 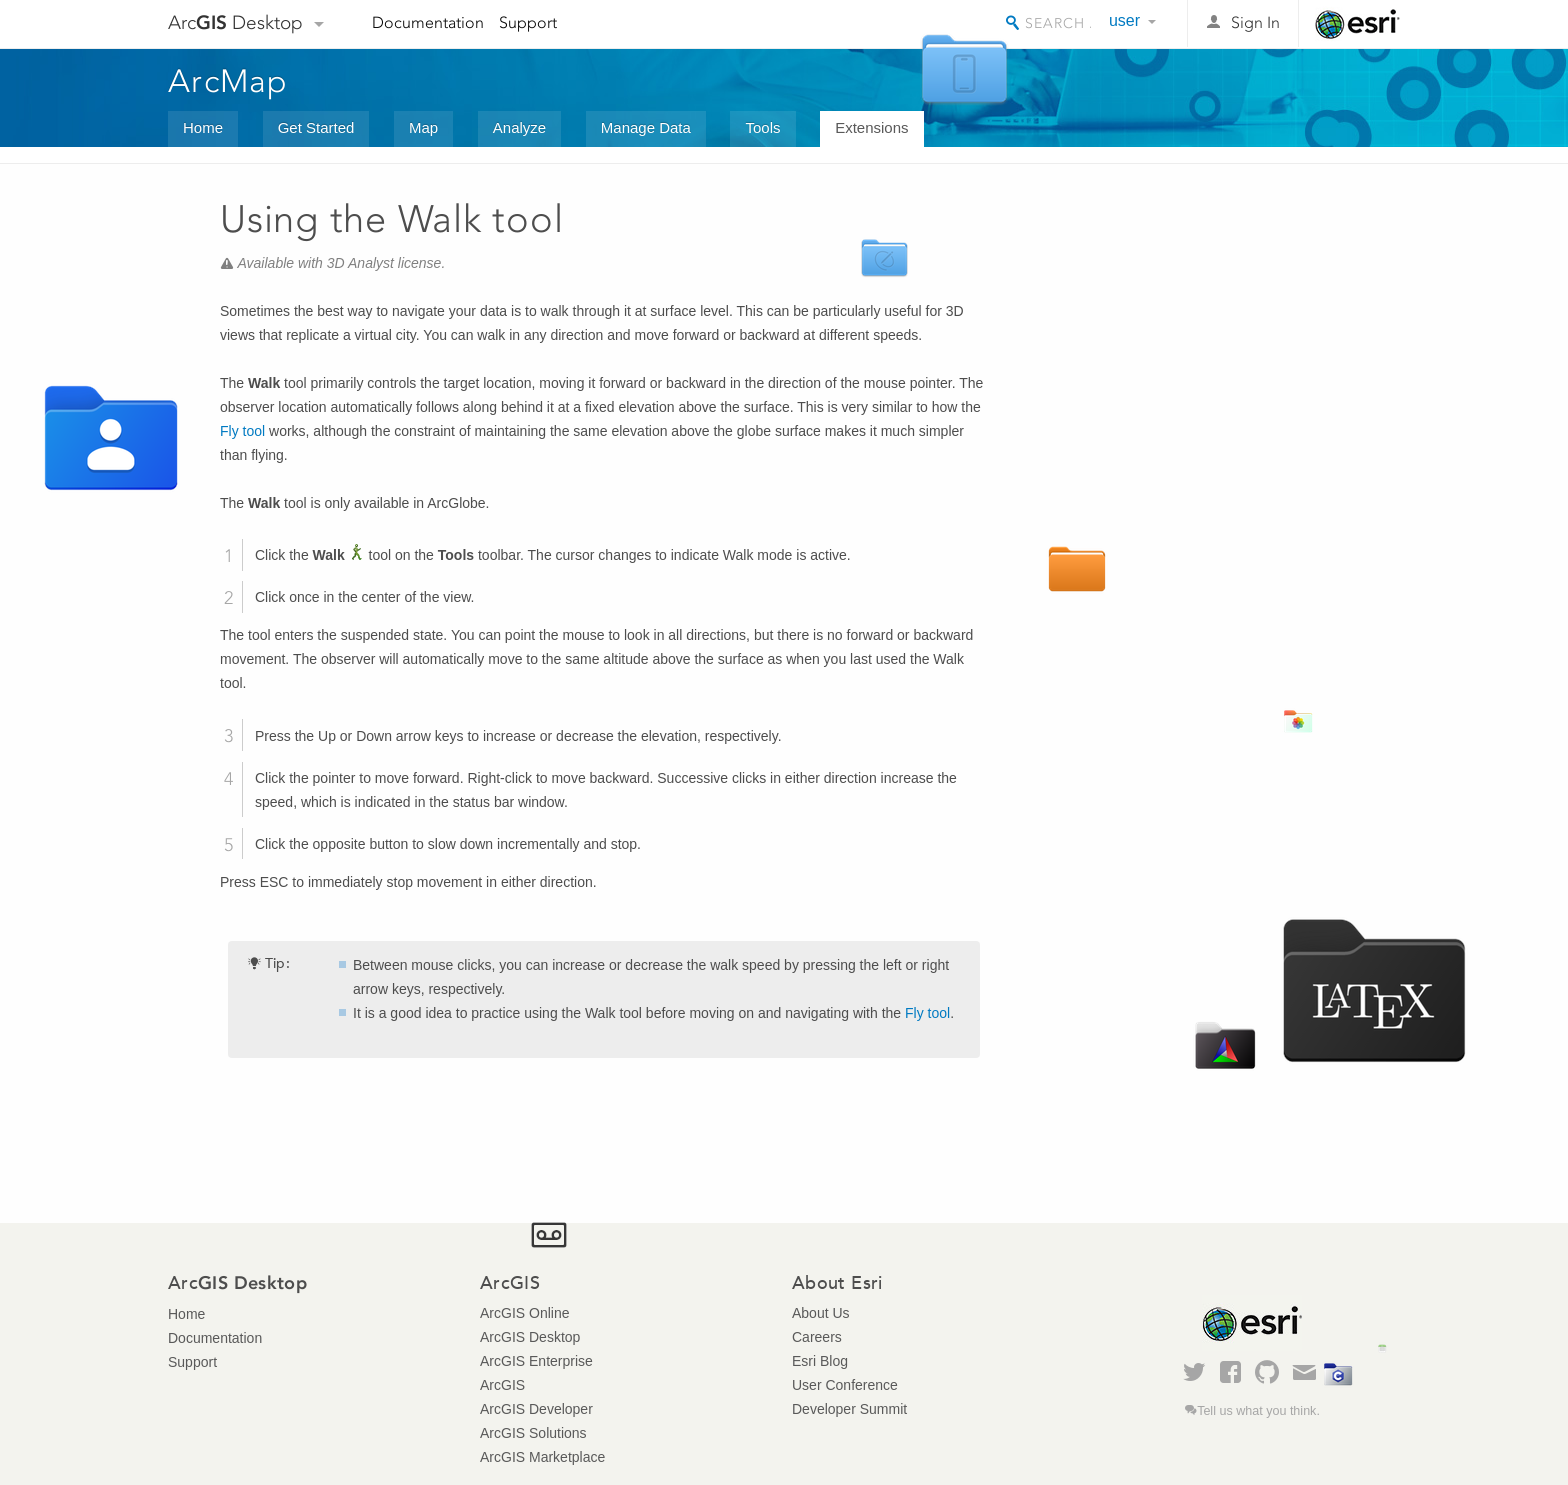 What do you see at coordinates (1077, 569) in the screenshot?
I see `open folder to view contents` at bounding box center [1077, 569].